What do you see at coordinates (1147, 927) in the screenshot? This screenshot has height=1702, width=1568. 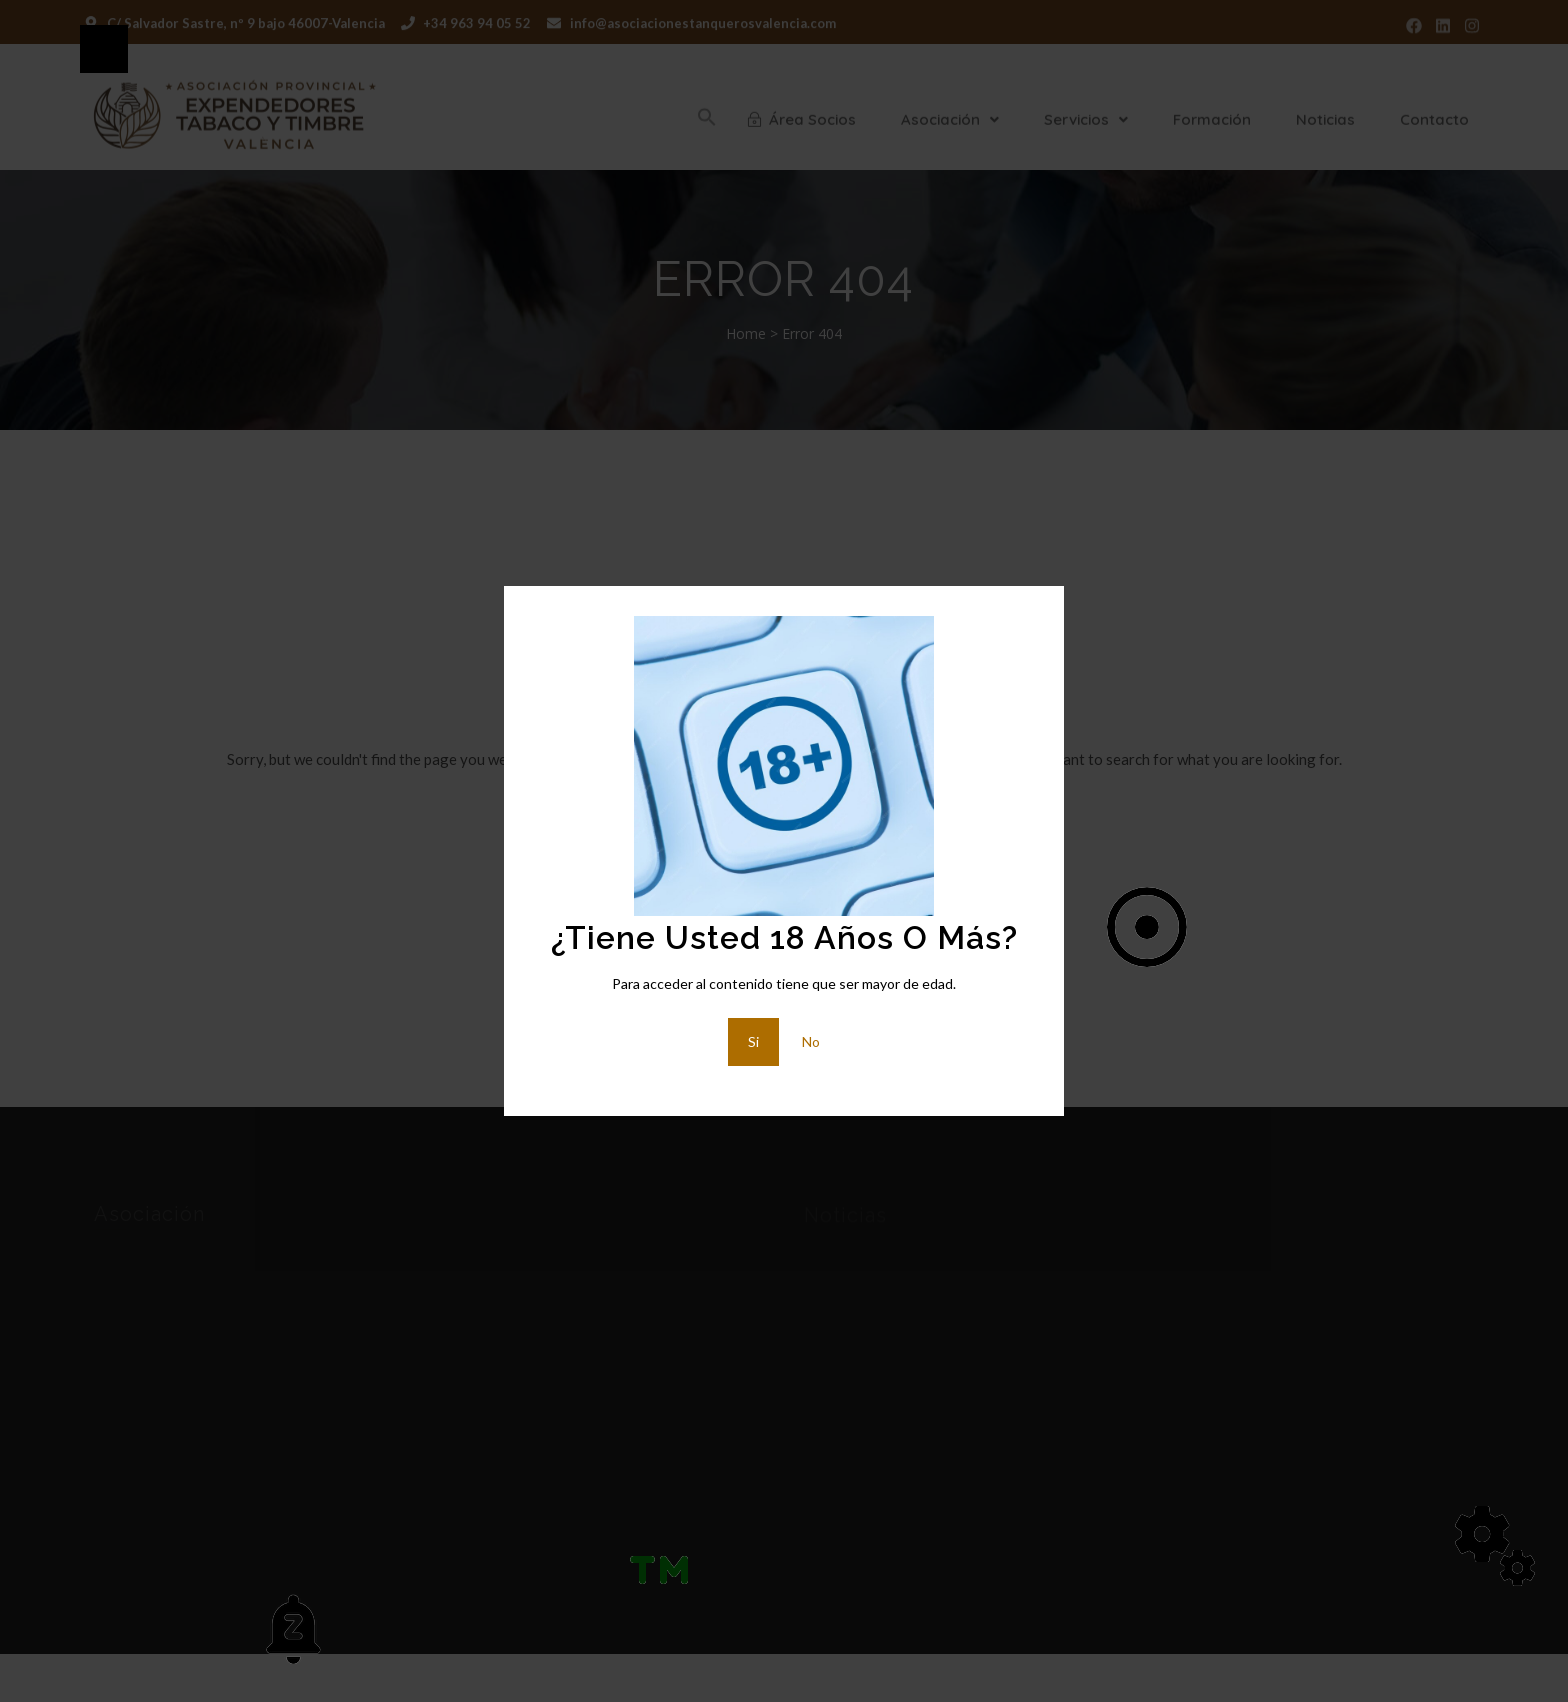 I see `adjust image or display settings` at bounding box center [1147, 927].